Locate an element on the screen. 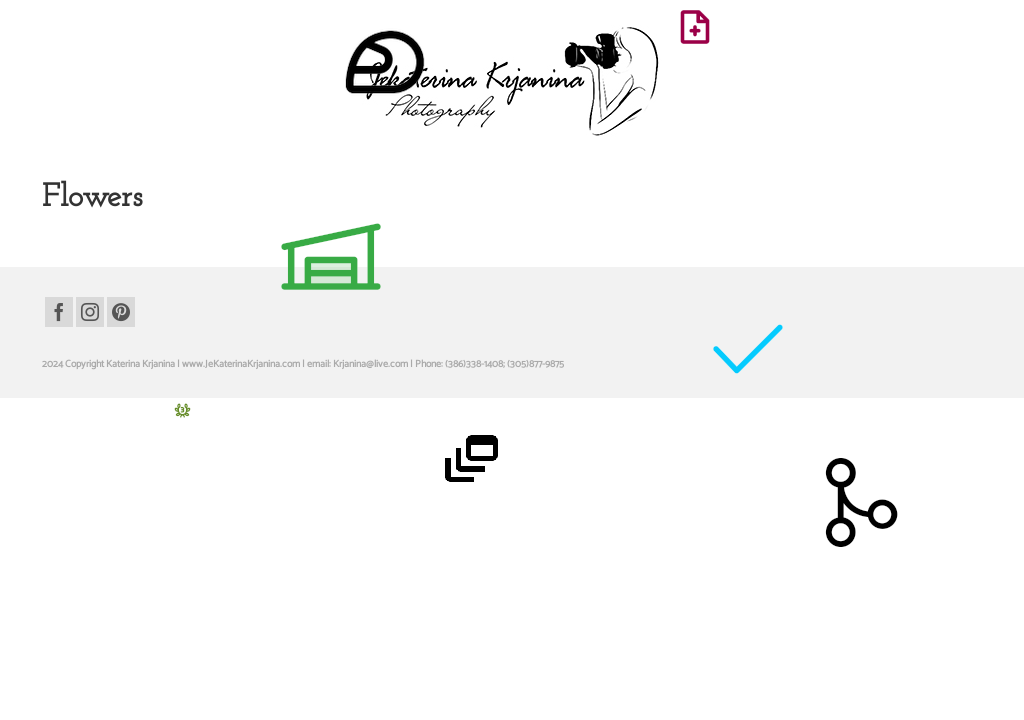 The height and width of the screenshot is (720, 1024). access warehouse or storage inventory is located at coordinates (331, 260).